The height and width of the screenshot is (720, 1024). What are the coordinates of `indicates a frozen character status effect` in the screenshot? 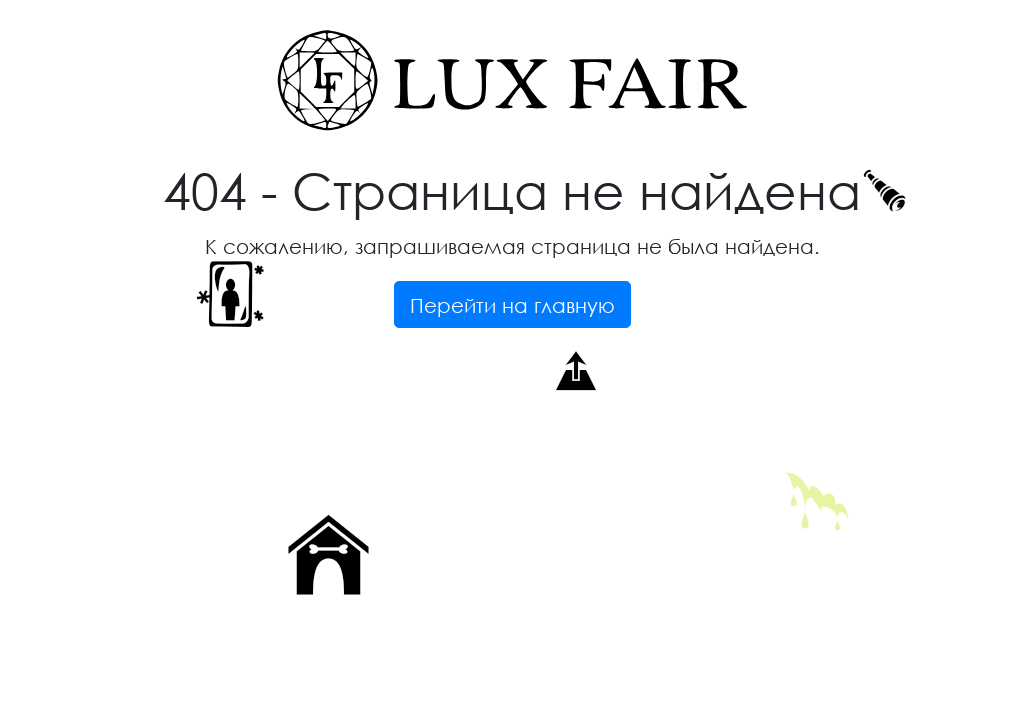 It's located at (230, 293).